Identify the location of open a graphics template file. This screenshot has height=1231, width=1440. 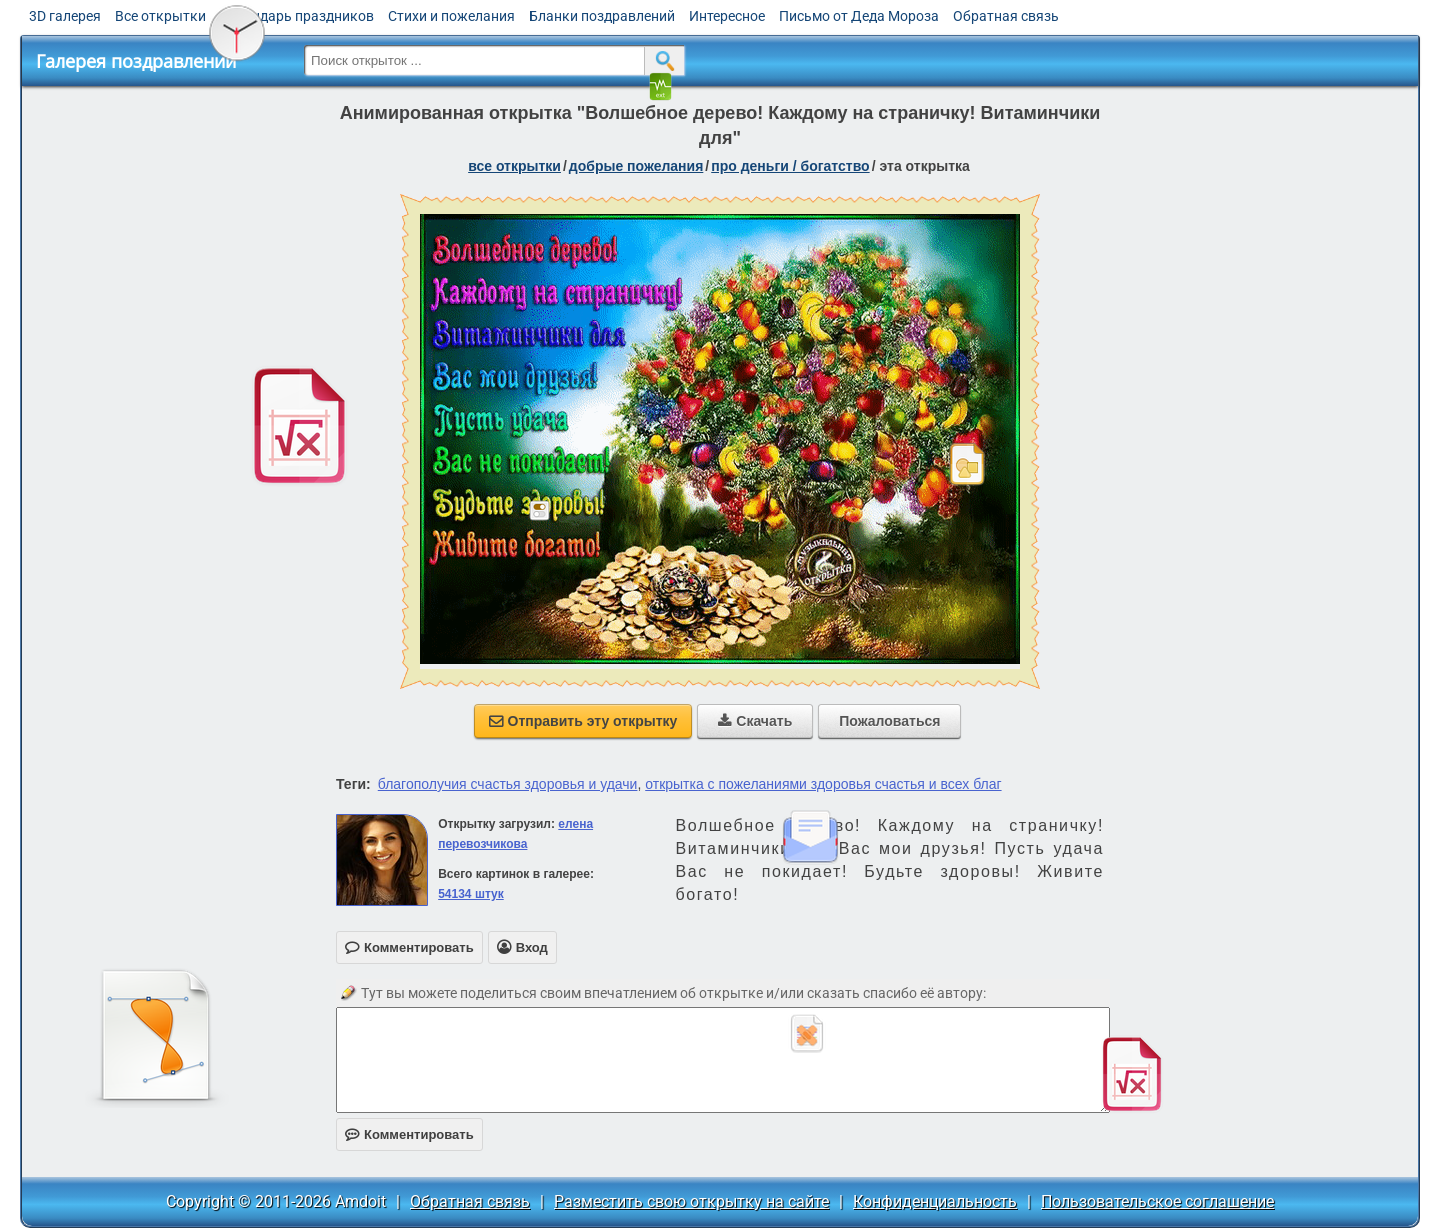
(967, 464).